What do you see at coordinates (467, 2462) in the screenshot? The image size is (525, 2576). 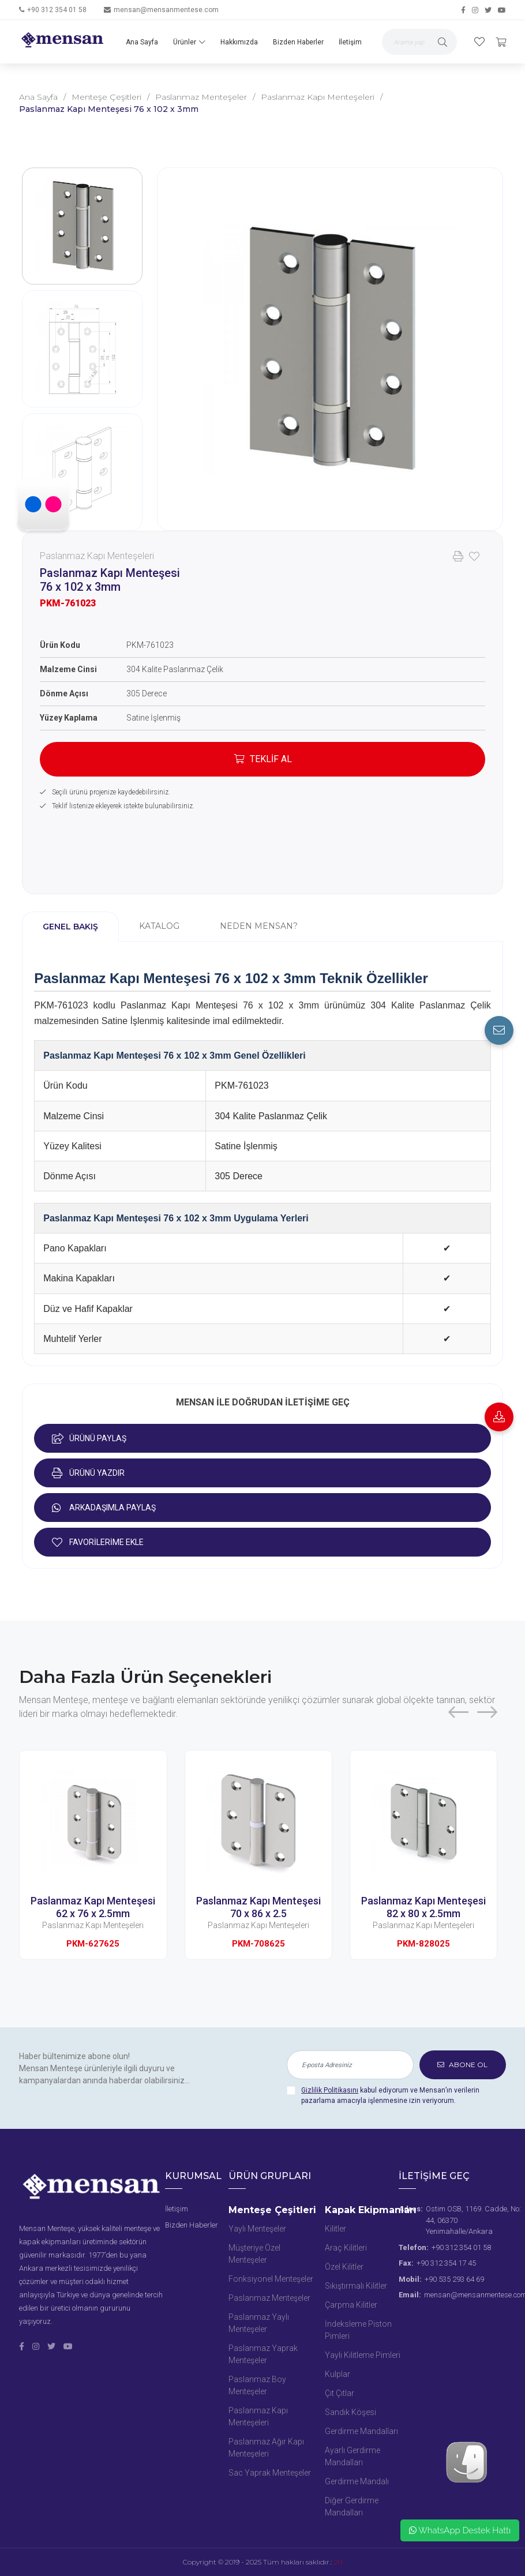 I see `open Finder to browse files and folders` at bounding box center [467, 2462].